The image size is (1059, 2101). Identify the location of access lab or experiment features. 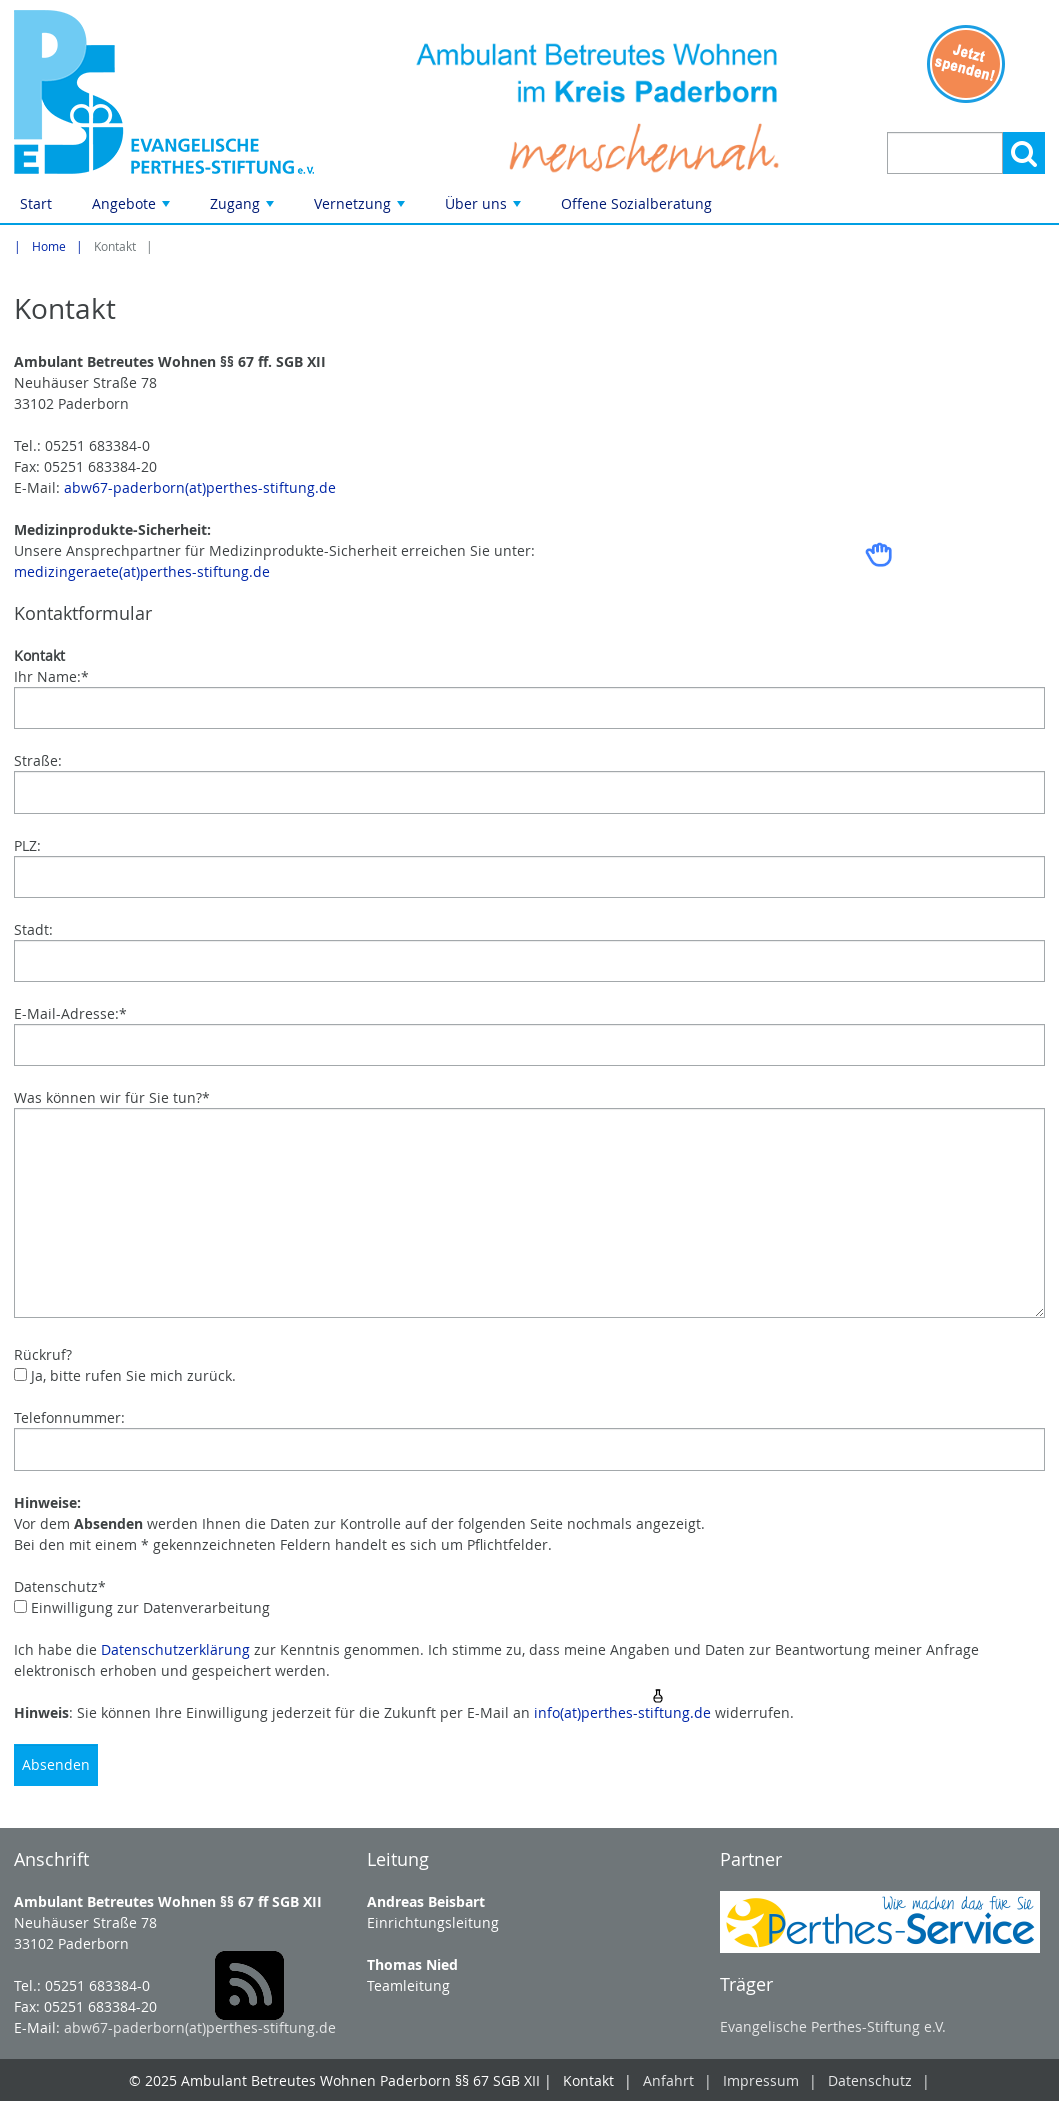
(658, 1696).